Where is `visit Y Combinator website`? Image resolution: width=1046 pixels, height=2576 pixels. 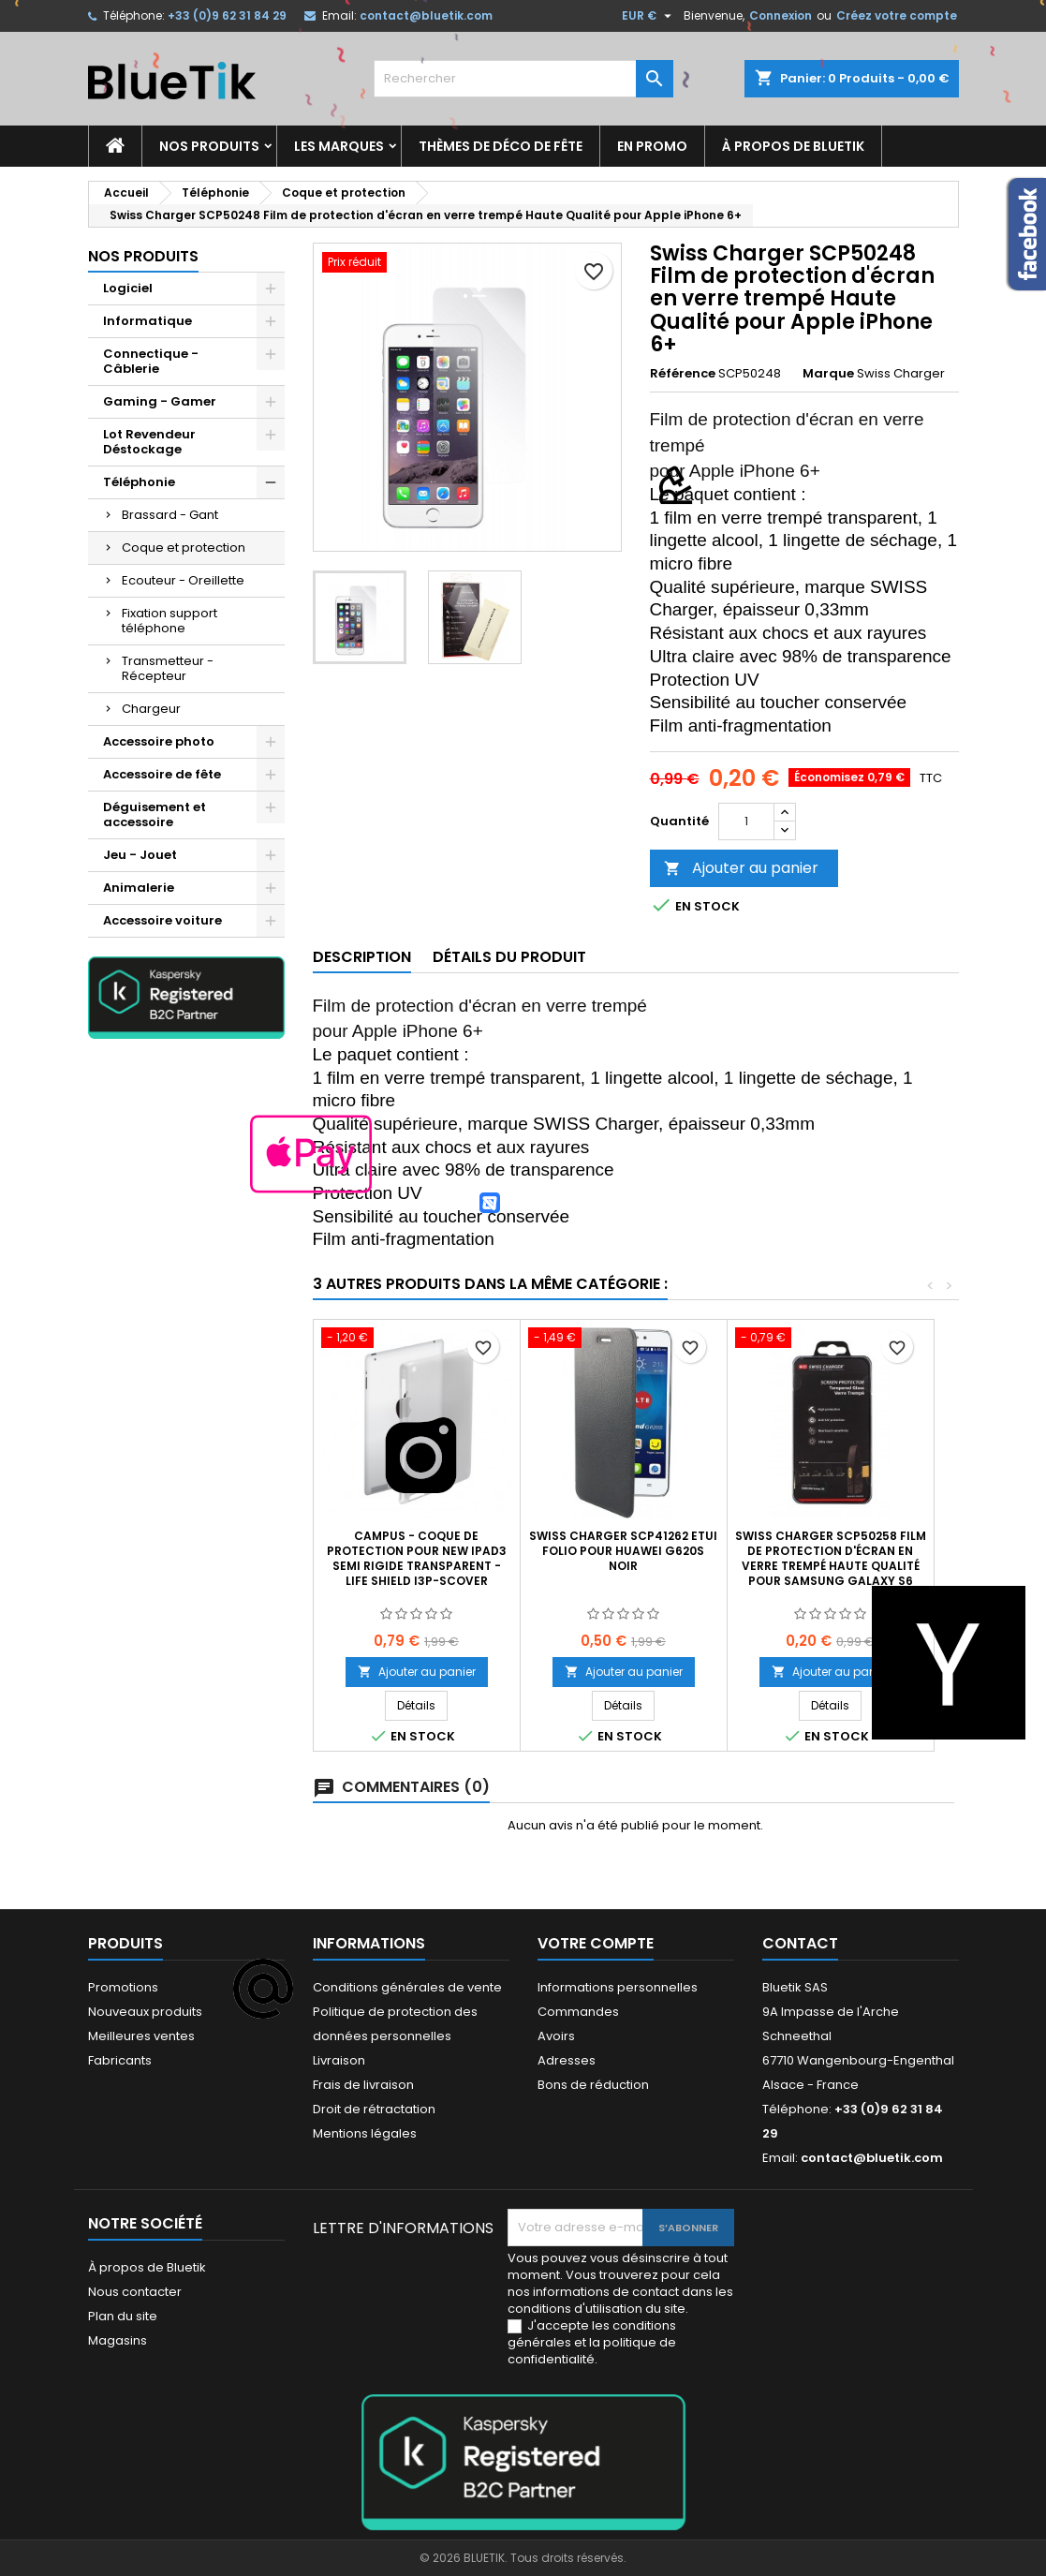
visit Y Combinator website is located at coordinates (949, 1663).